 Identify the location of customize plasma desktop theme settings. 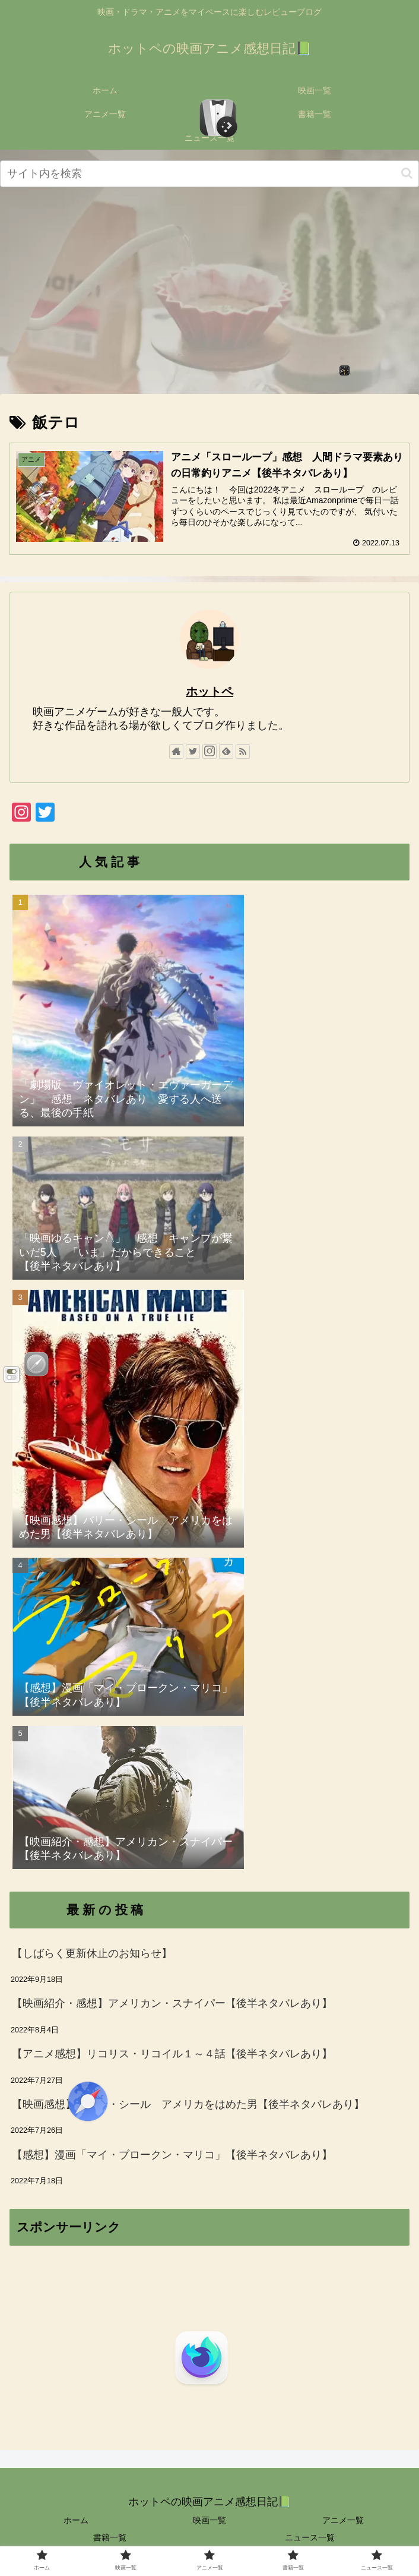
(218, 118).